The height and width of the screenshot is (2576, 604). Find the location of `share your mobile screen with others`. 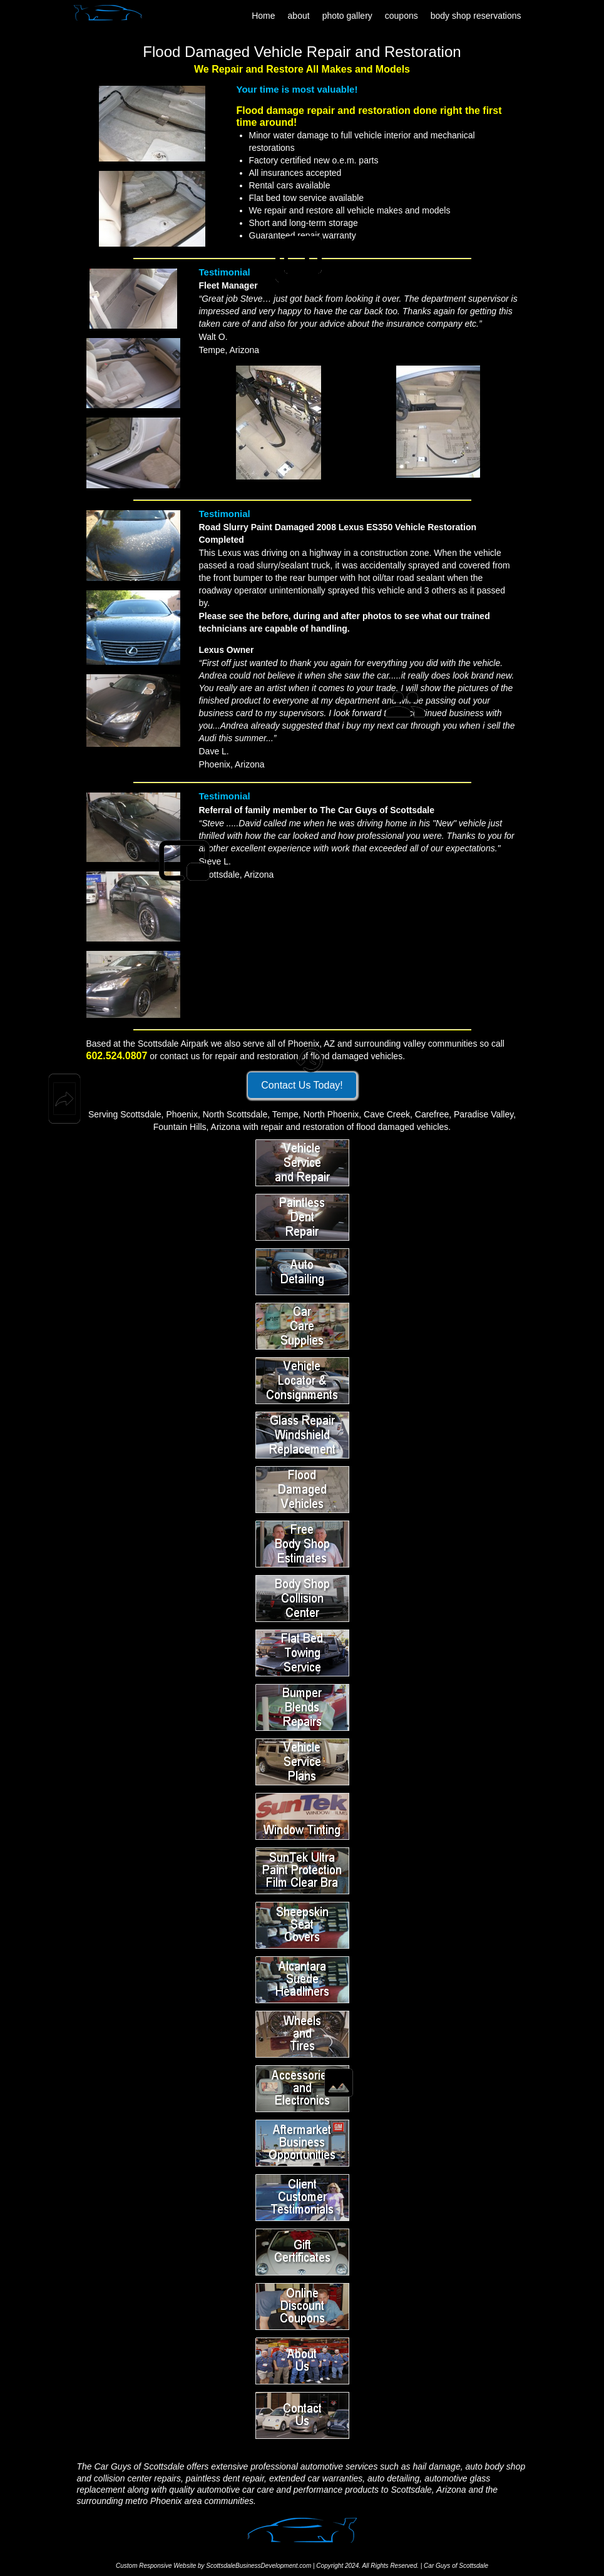

share your mobile screen with others is located at coordinates (64, 1099).